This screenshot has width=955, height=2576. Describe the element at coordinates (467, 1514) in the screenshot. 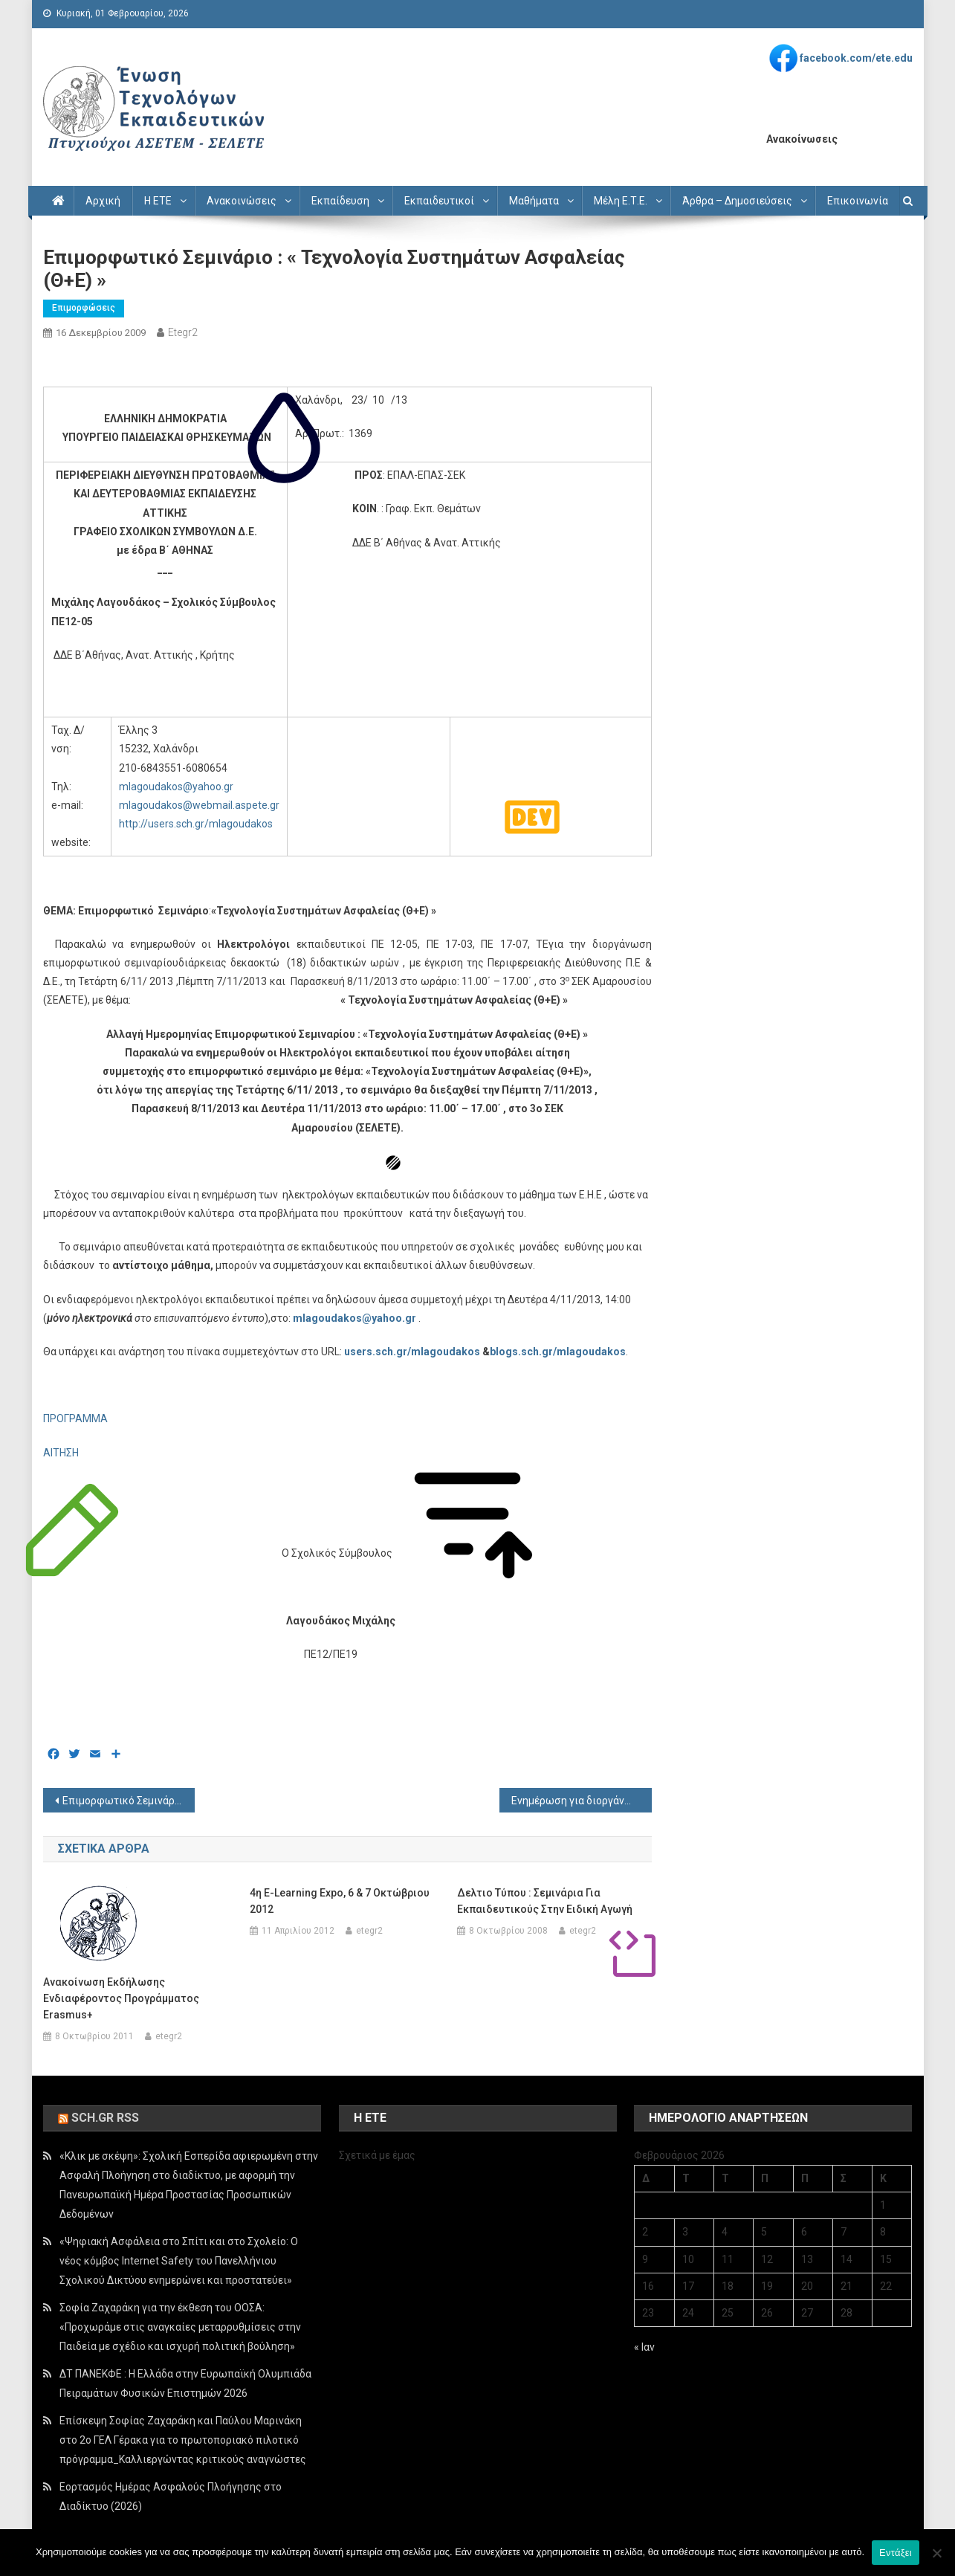

I see `sort items in ascending order` at that location.